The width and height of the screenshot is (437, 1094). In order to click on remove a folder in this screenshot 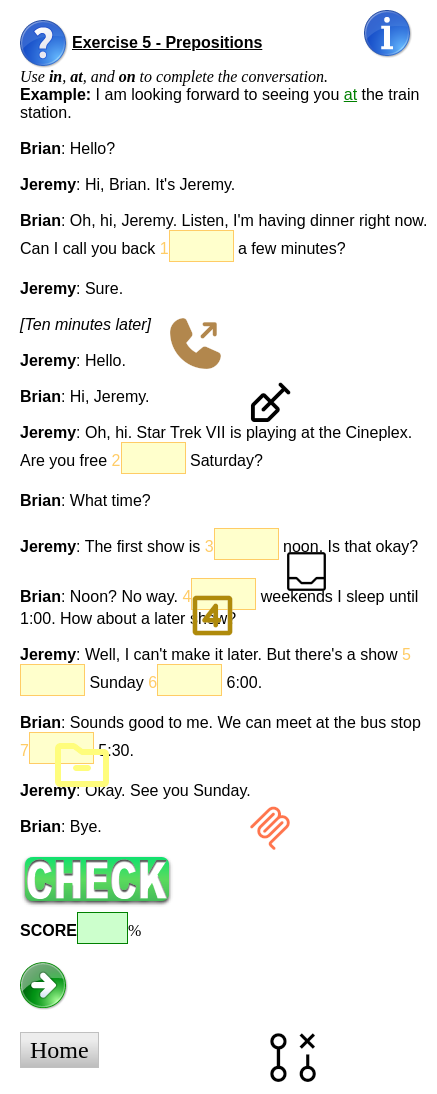, I will do `click(82, 764)`.